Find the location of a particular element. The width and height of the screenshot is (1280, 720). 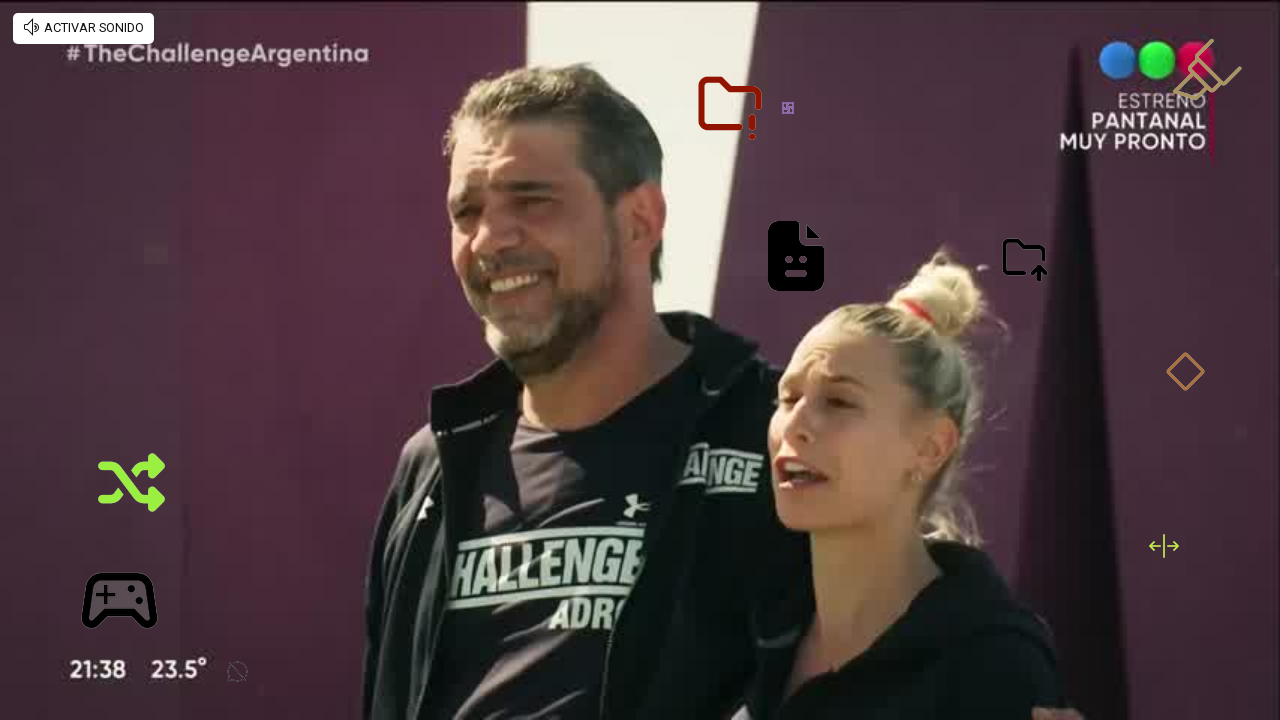

mute or disable chat notifications is located at coordinates (237, 671).